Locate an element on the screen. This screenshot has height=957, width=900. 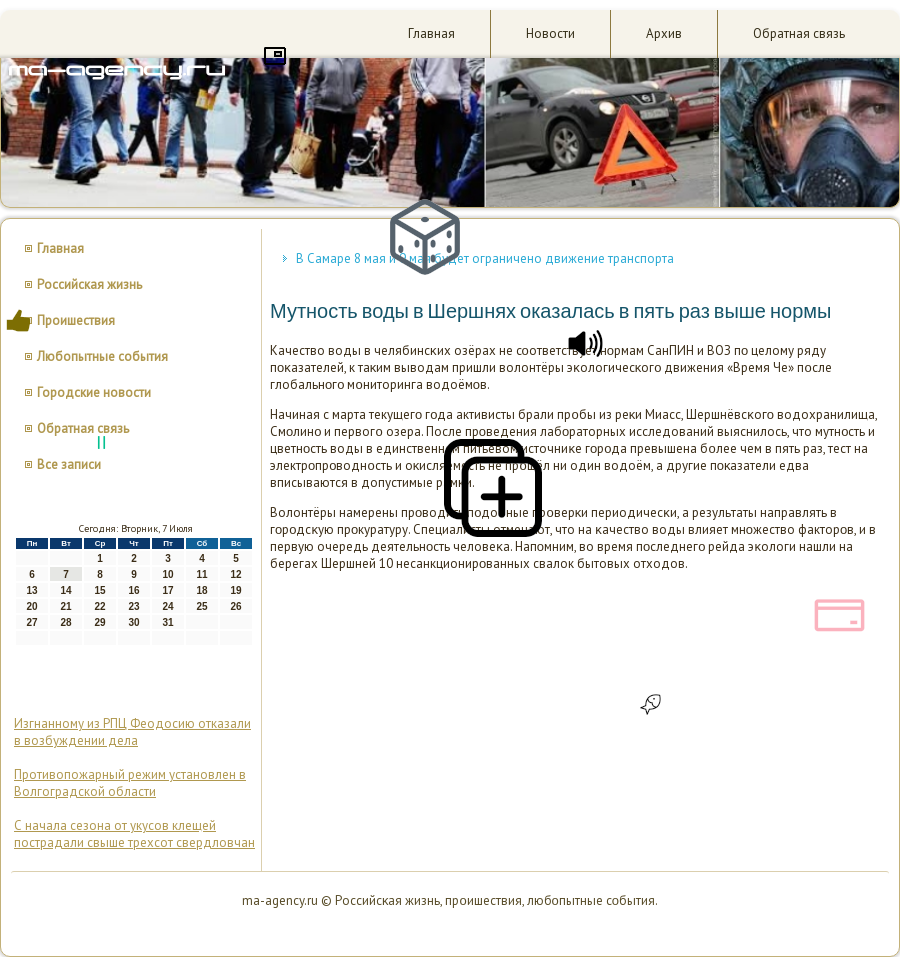
enable picture-in-picture mode is located at coordinates (275, 56).